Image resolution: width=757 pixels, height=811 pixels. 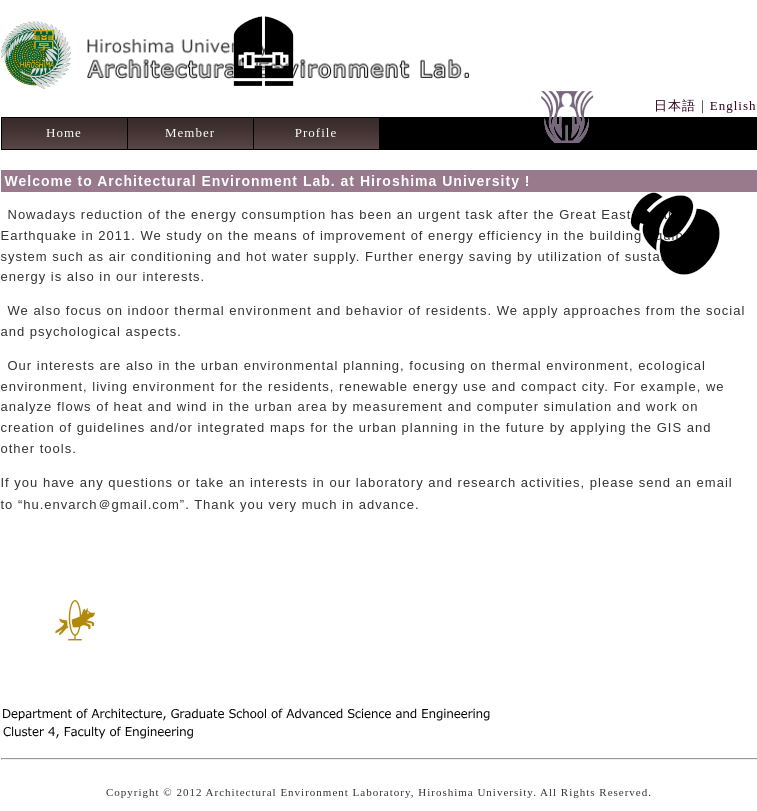 What do you see at coordinates (567, 117) in the screenshot?
I see `indicates a special power-up or ability is active` at bounding box center [567, 117].